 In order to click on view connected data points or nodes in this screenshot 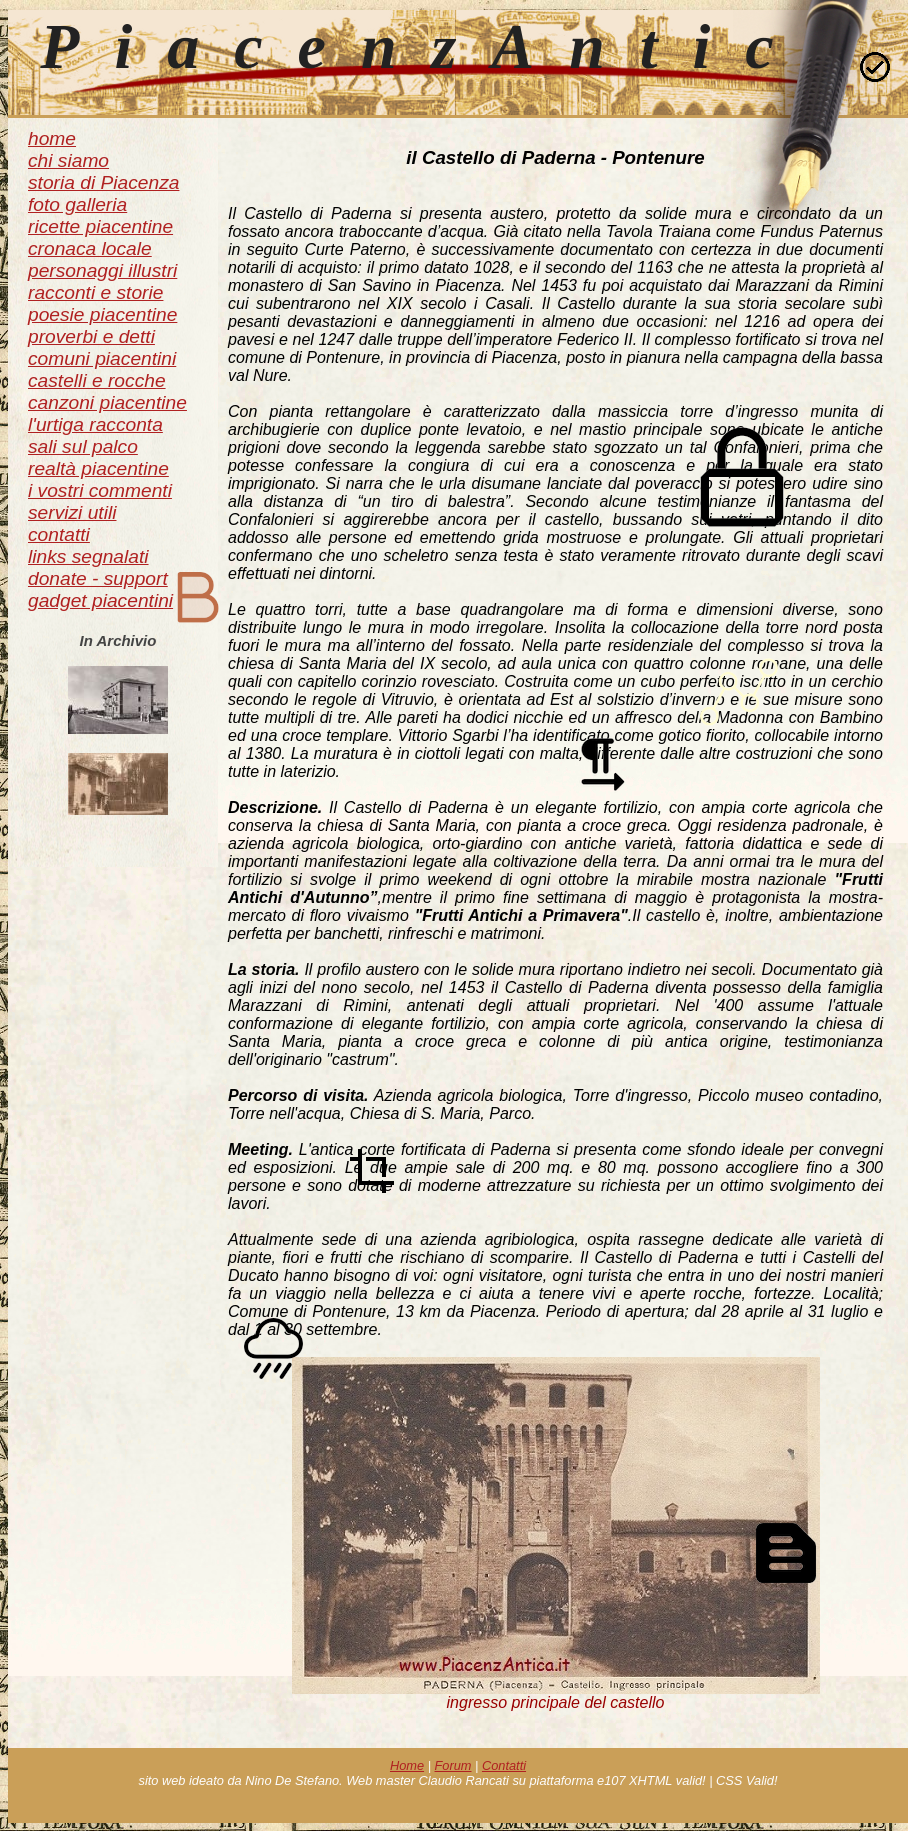, I will do `click(739, 692)`.